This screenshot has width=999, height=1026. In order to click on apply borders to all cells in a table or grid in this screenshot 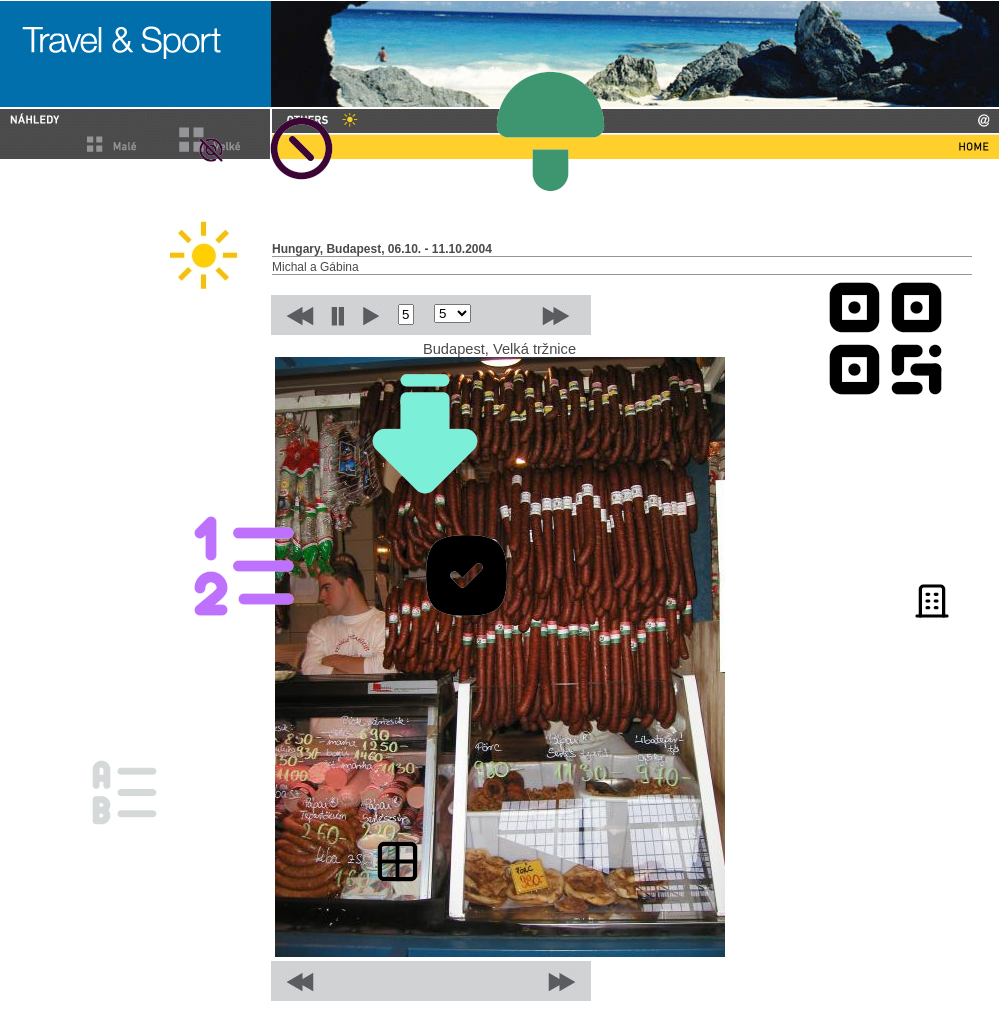, I will do `click(397, 861)`.